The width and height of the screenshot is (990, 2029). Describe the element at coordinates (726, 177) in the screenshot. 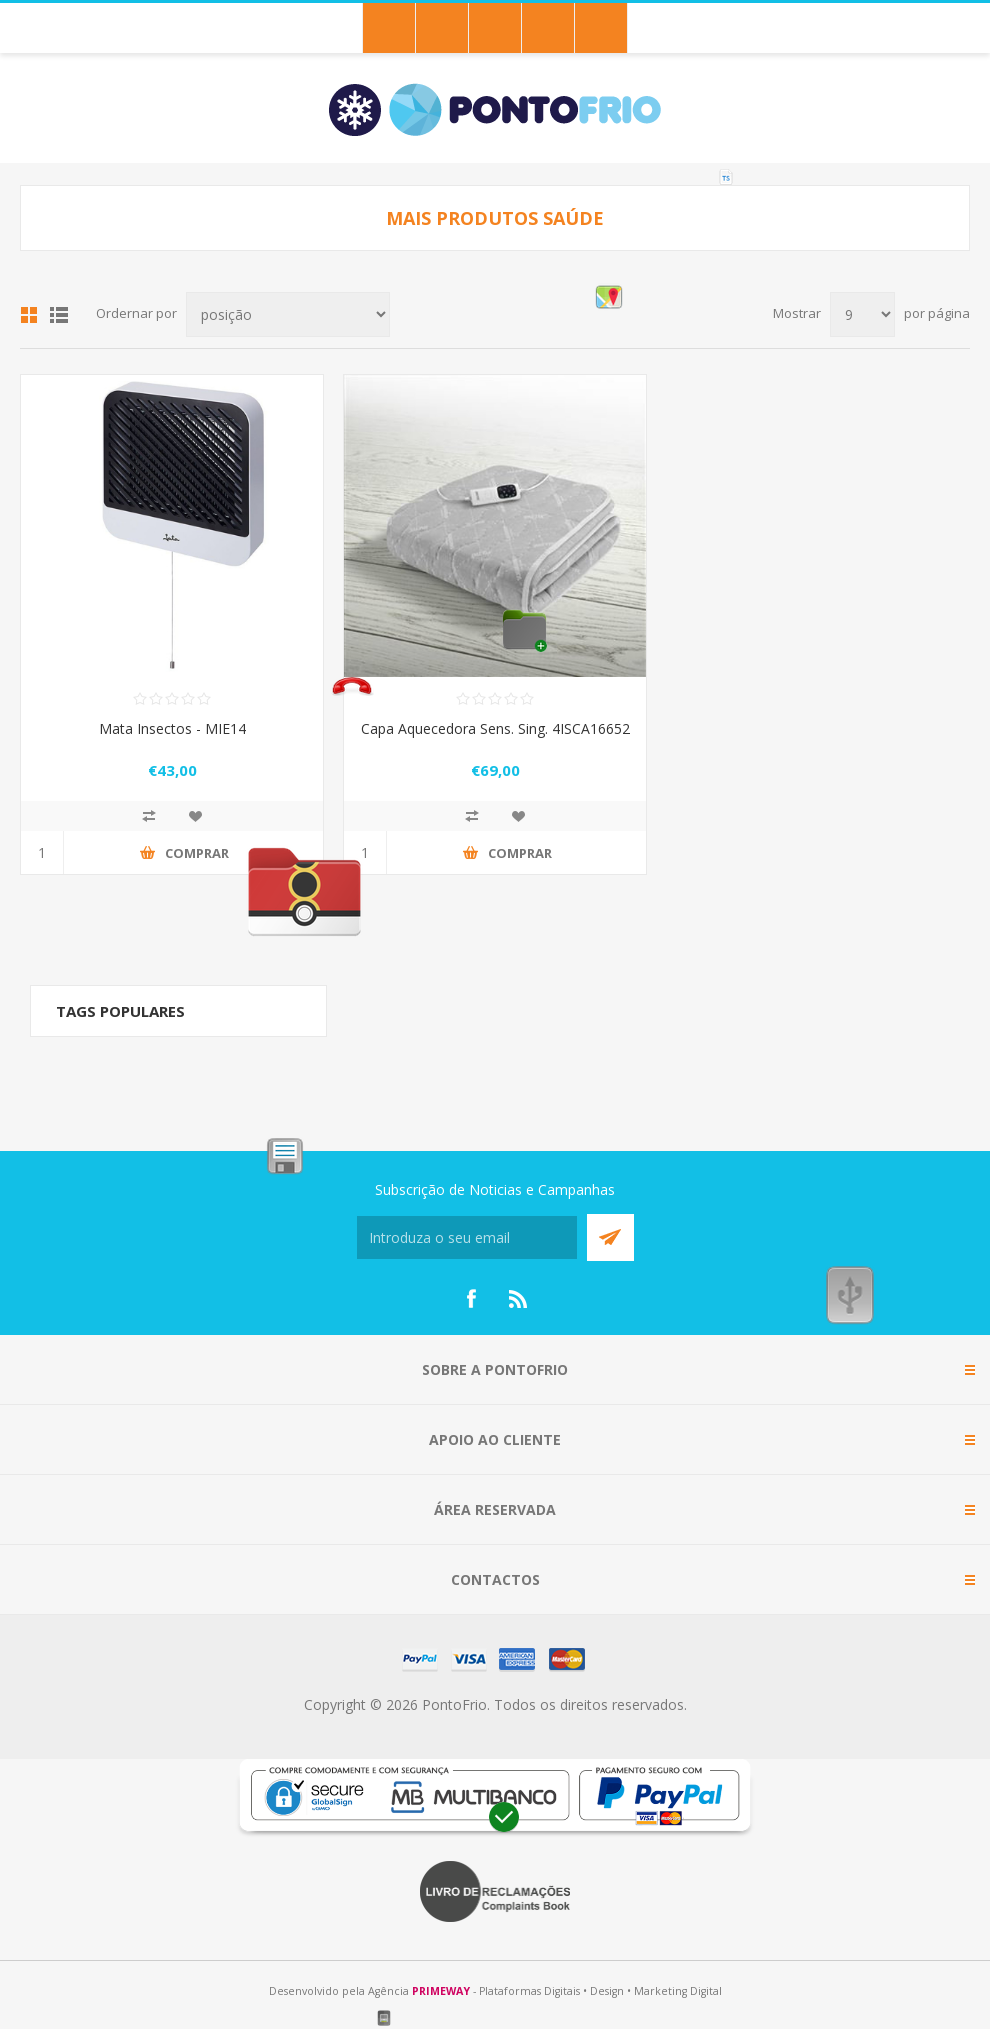

I see `a typescript source code file` at that location.